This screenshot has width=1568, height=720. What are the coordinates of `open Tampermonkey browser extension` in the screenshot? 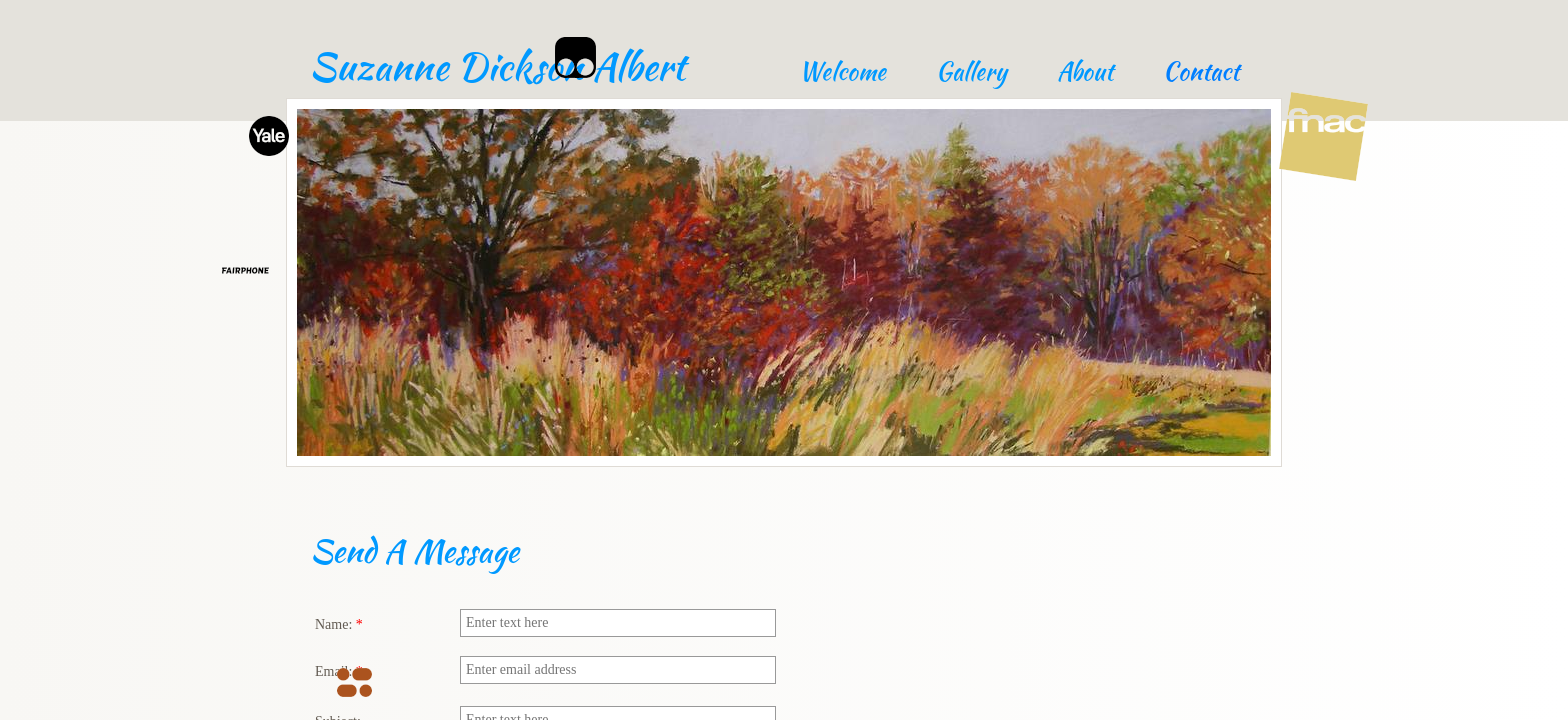 It's located at (575, 57).